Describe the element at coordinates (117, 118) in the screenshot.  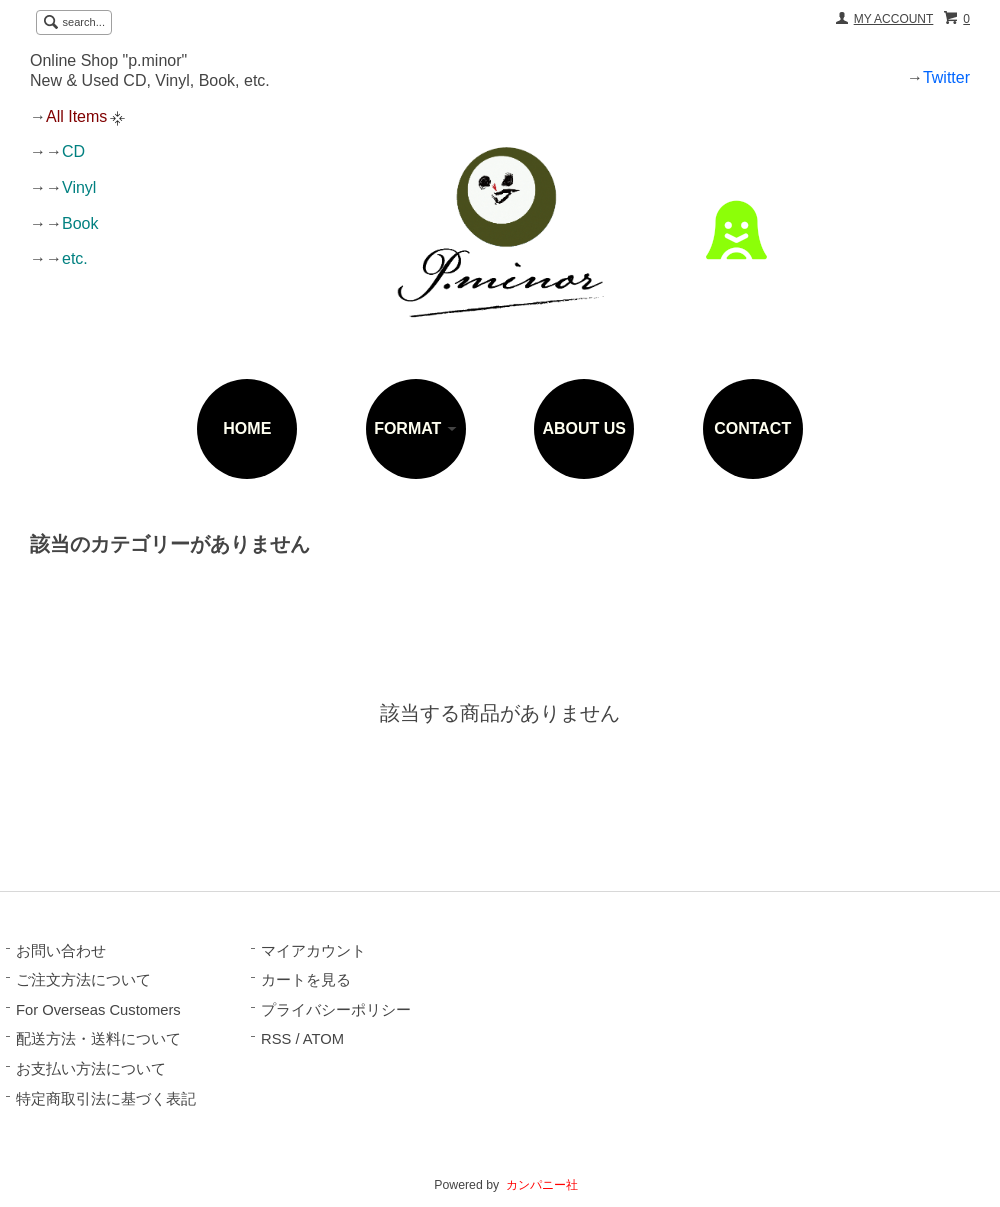
I see `collapse or minimize content from all directions` at that location.